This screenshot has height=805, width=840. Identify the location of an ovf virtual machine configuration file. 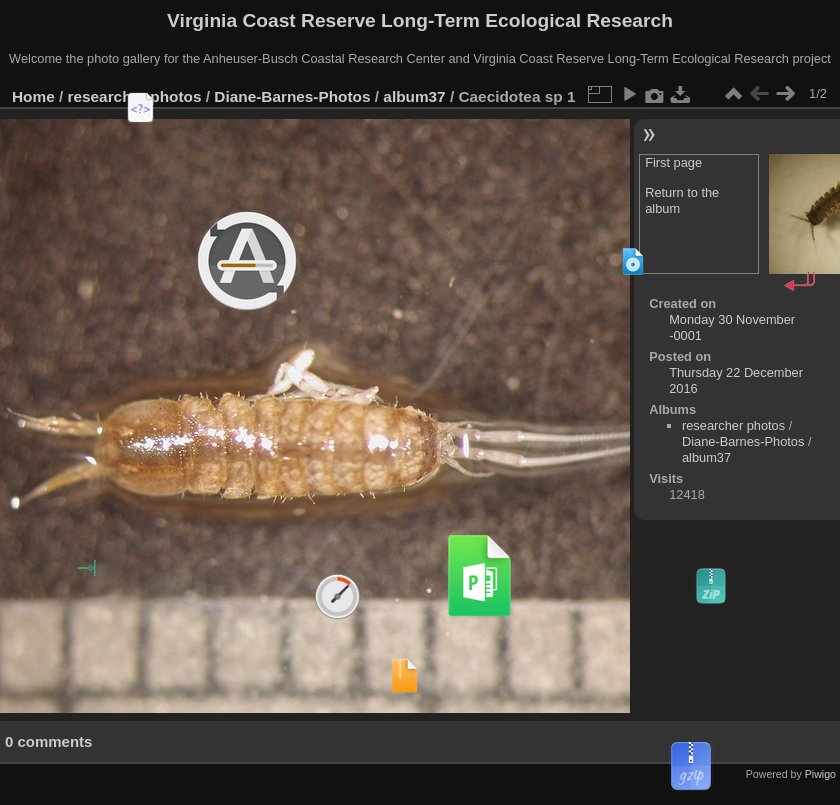
(633, 262).